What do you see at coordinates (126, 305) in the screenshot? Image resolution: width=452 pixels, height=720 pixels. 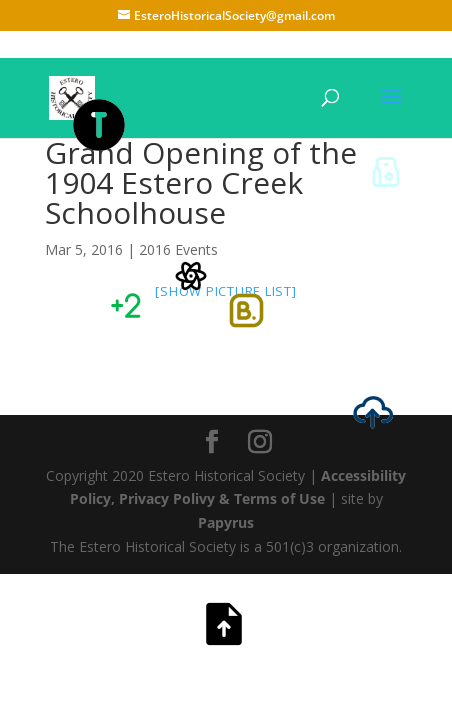 I see `increase exposure by 2 stops` at bounding box center [126, 305].